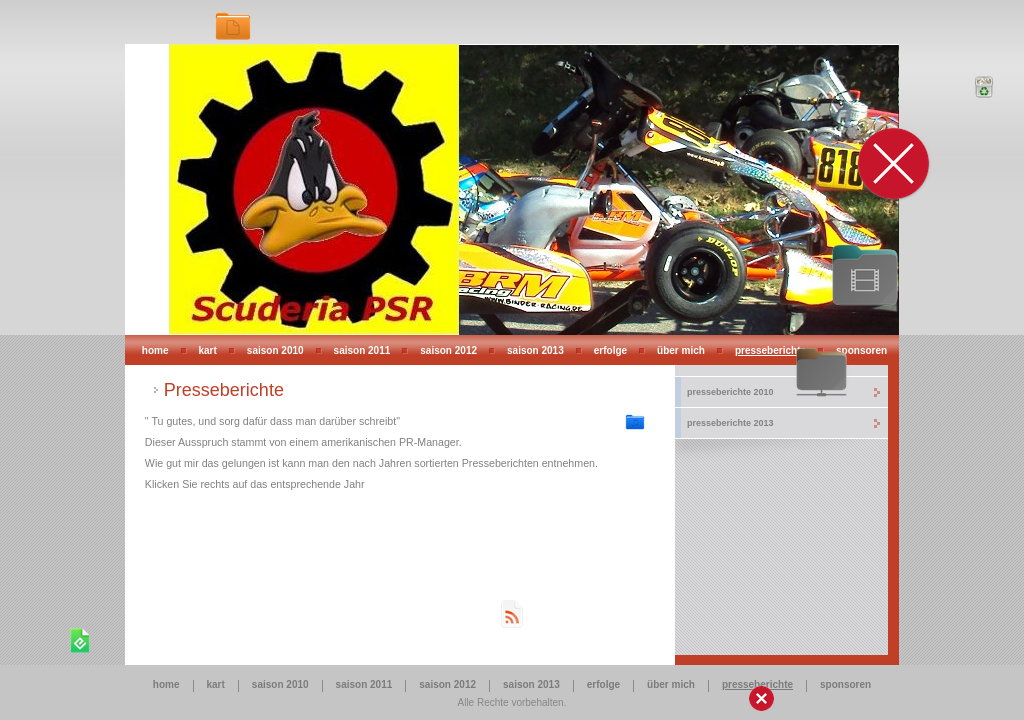 The width and height of the screenshot is (1024, 720). What do you see at coordinates (821, 371) in the screenshot?
I see `access files stored on a remote server or network location` at bounding box center [821, 371].